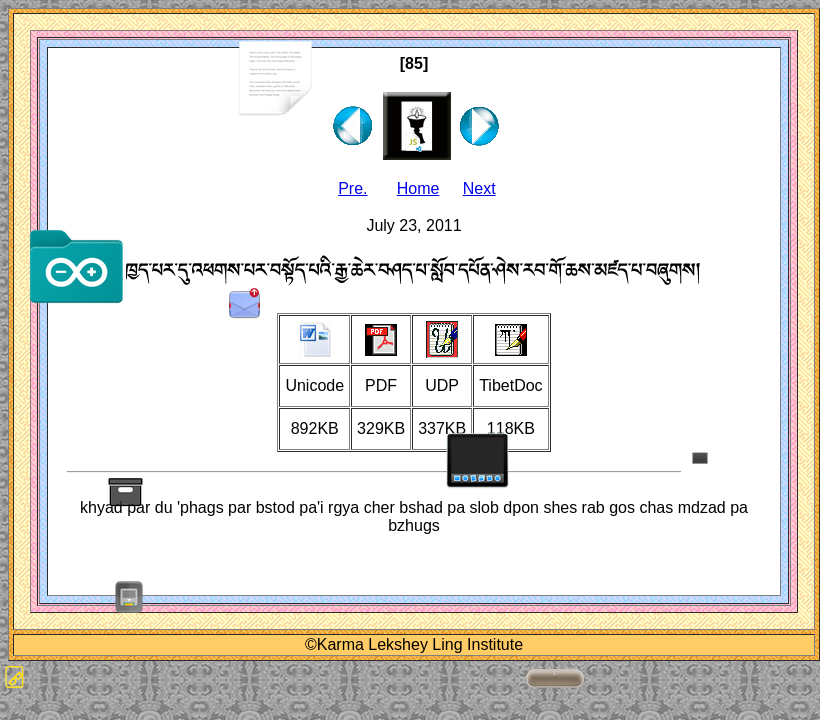 The width and height of the screenshot is (820, 720). I want to click on game boy advance ROM file, so click(129, 597).